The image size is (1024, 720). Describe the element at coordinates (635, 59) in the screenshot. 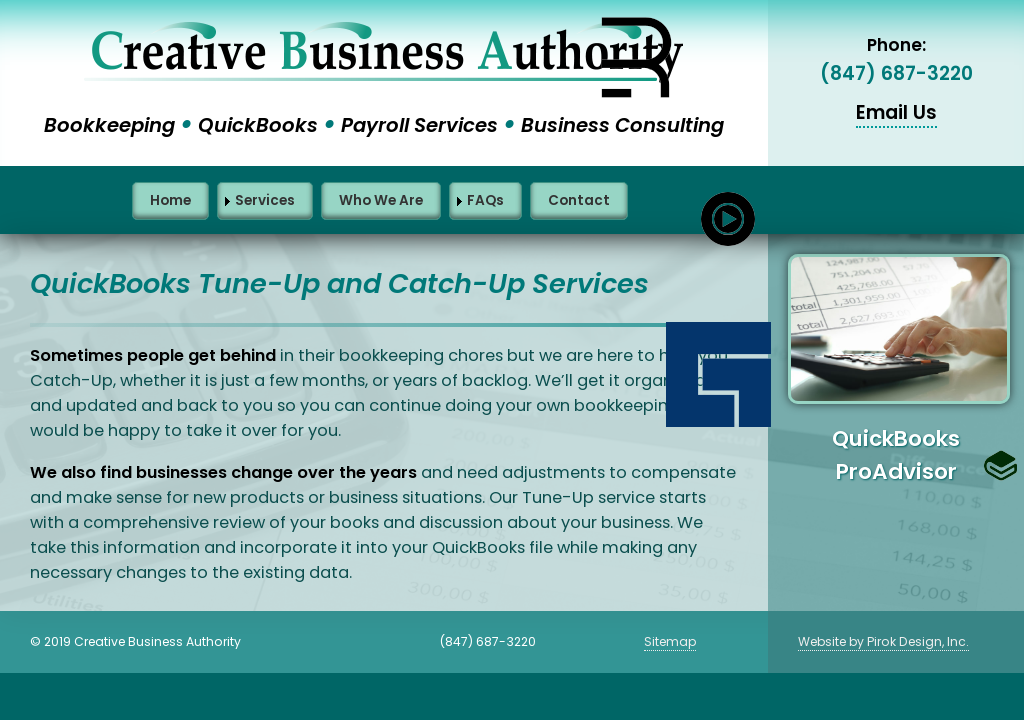

I see `remix run framework logo` at that location.